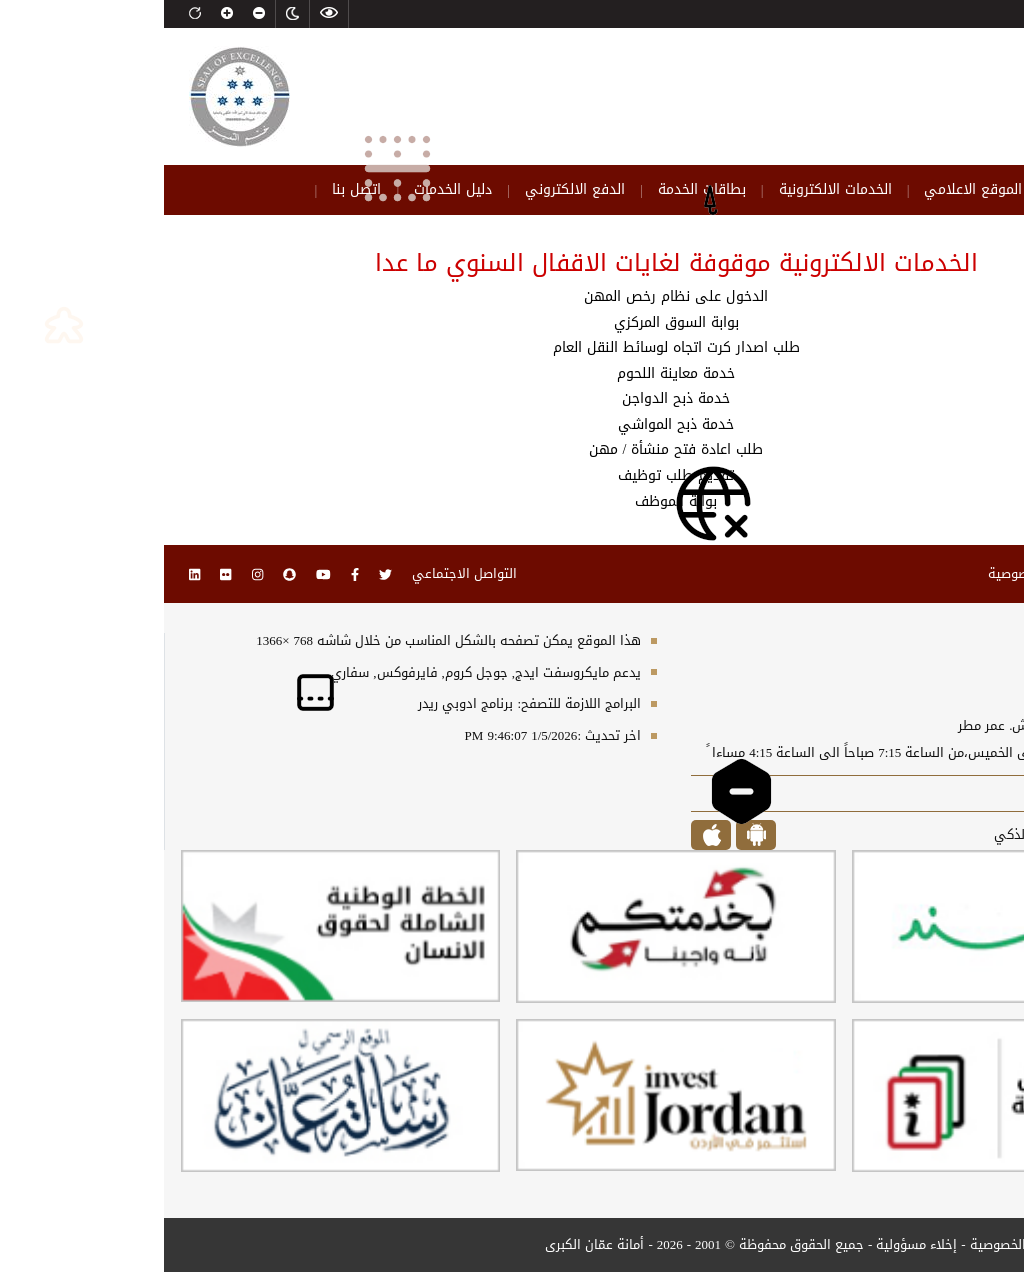 This screenshot has width=1024, height=1272. I want to click on no internet connection, so click(713, 503).